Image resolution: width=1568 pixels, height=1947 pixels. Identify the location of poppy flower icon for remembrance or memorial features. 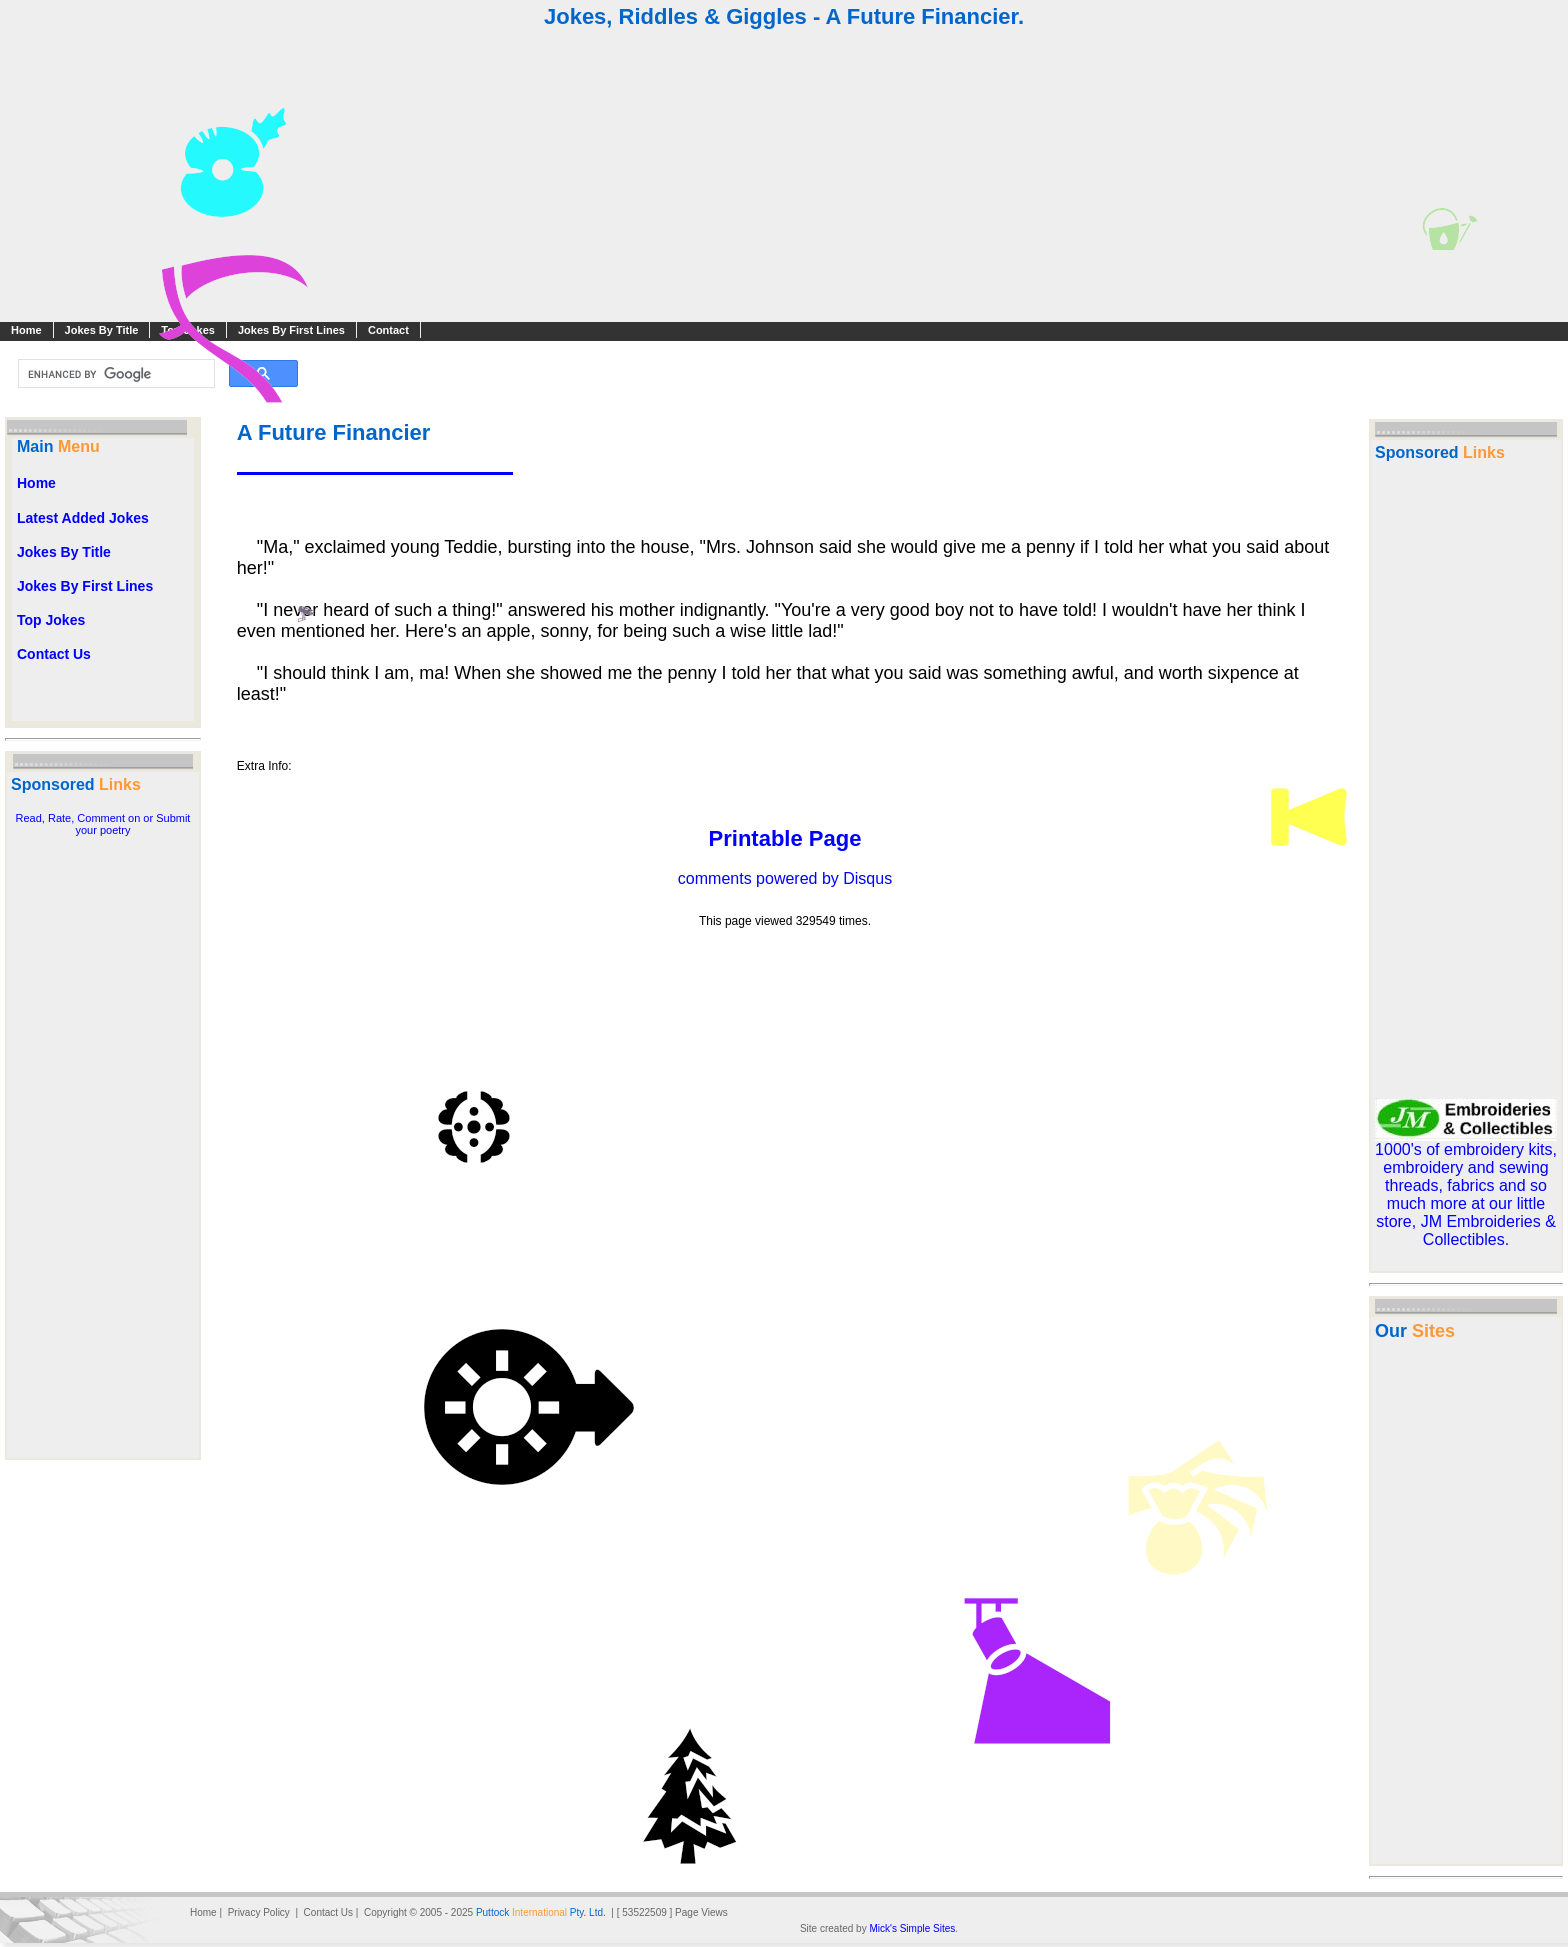
(233, 162).